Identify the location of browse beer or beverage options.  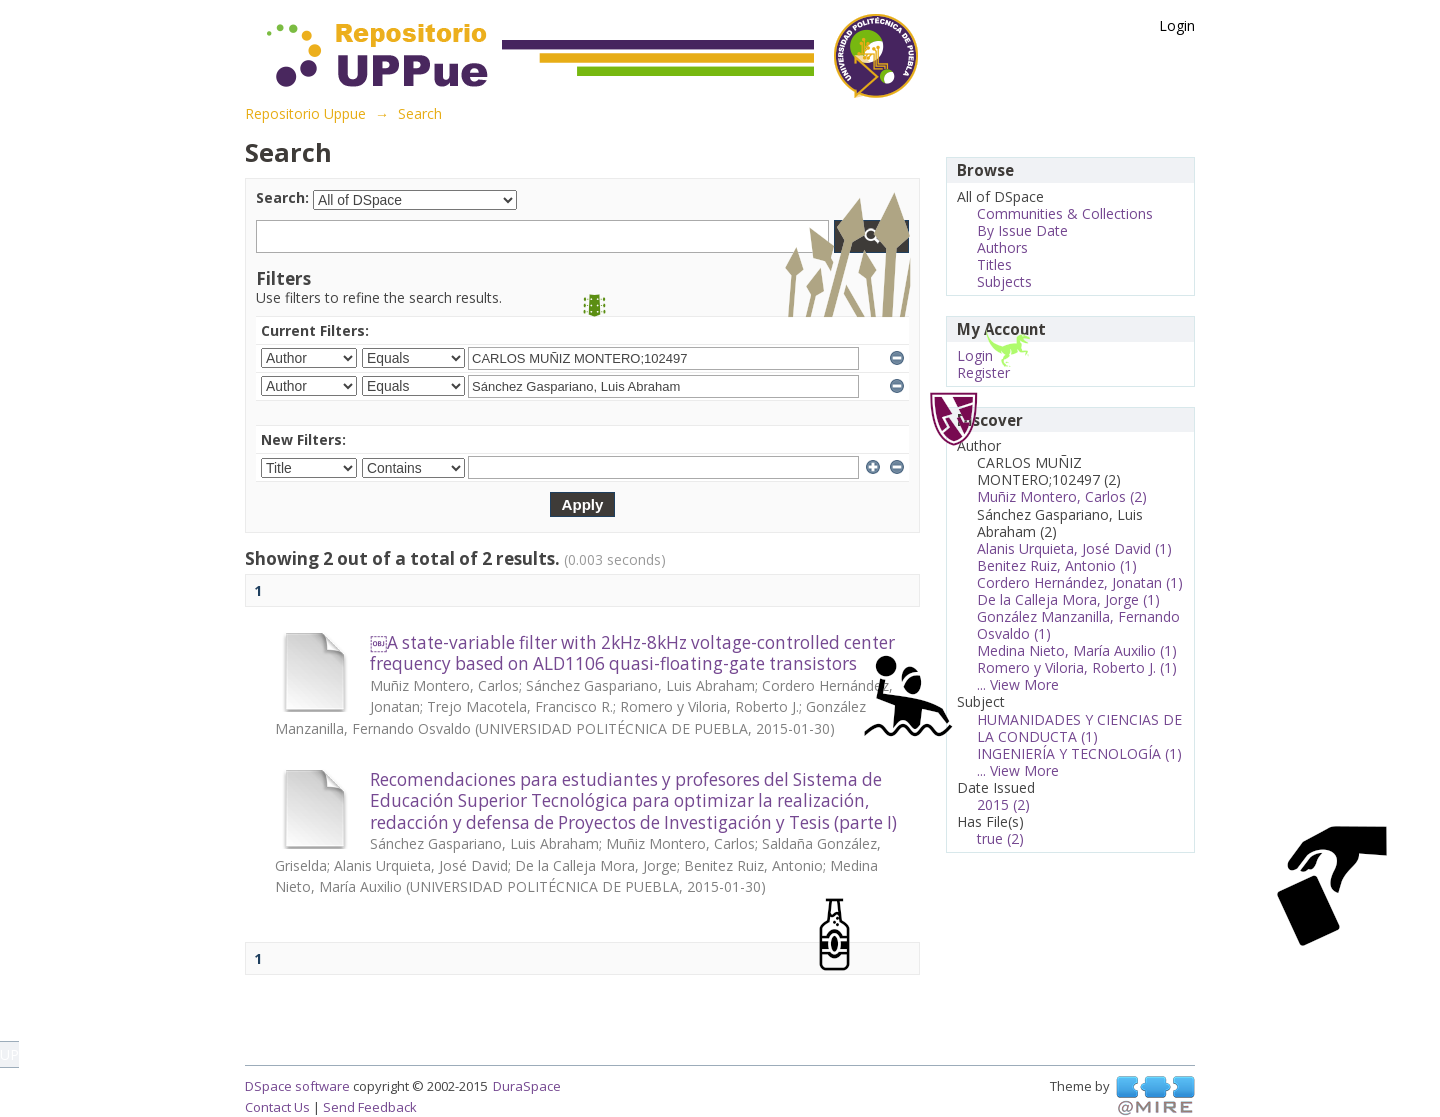
(834, 934).